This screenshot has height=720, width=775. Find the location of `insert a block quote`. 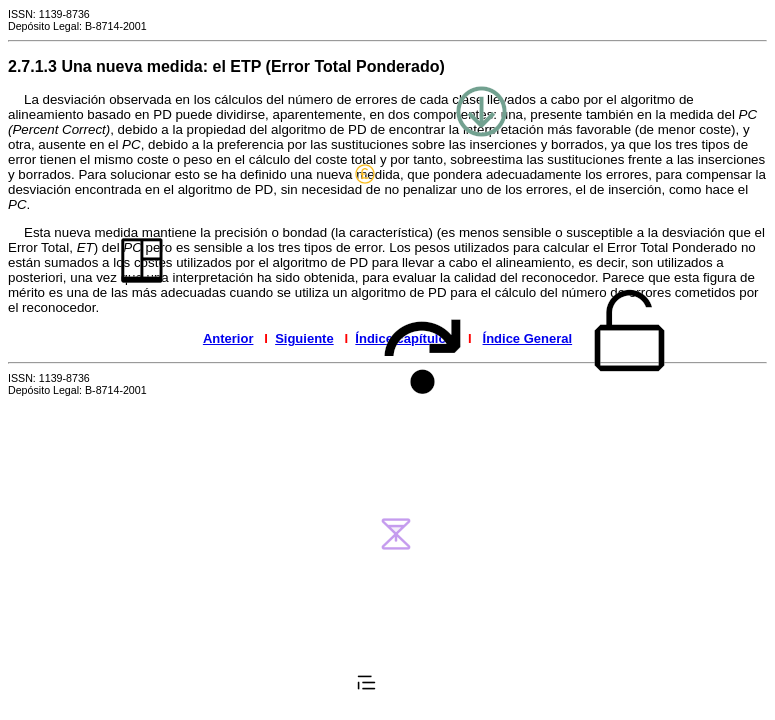

insert a block quote is located at coordinates (366, 682).